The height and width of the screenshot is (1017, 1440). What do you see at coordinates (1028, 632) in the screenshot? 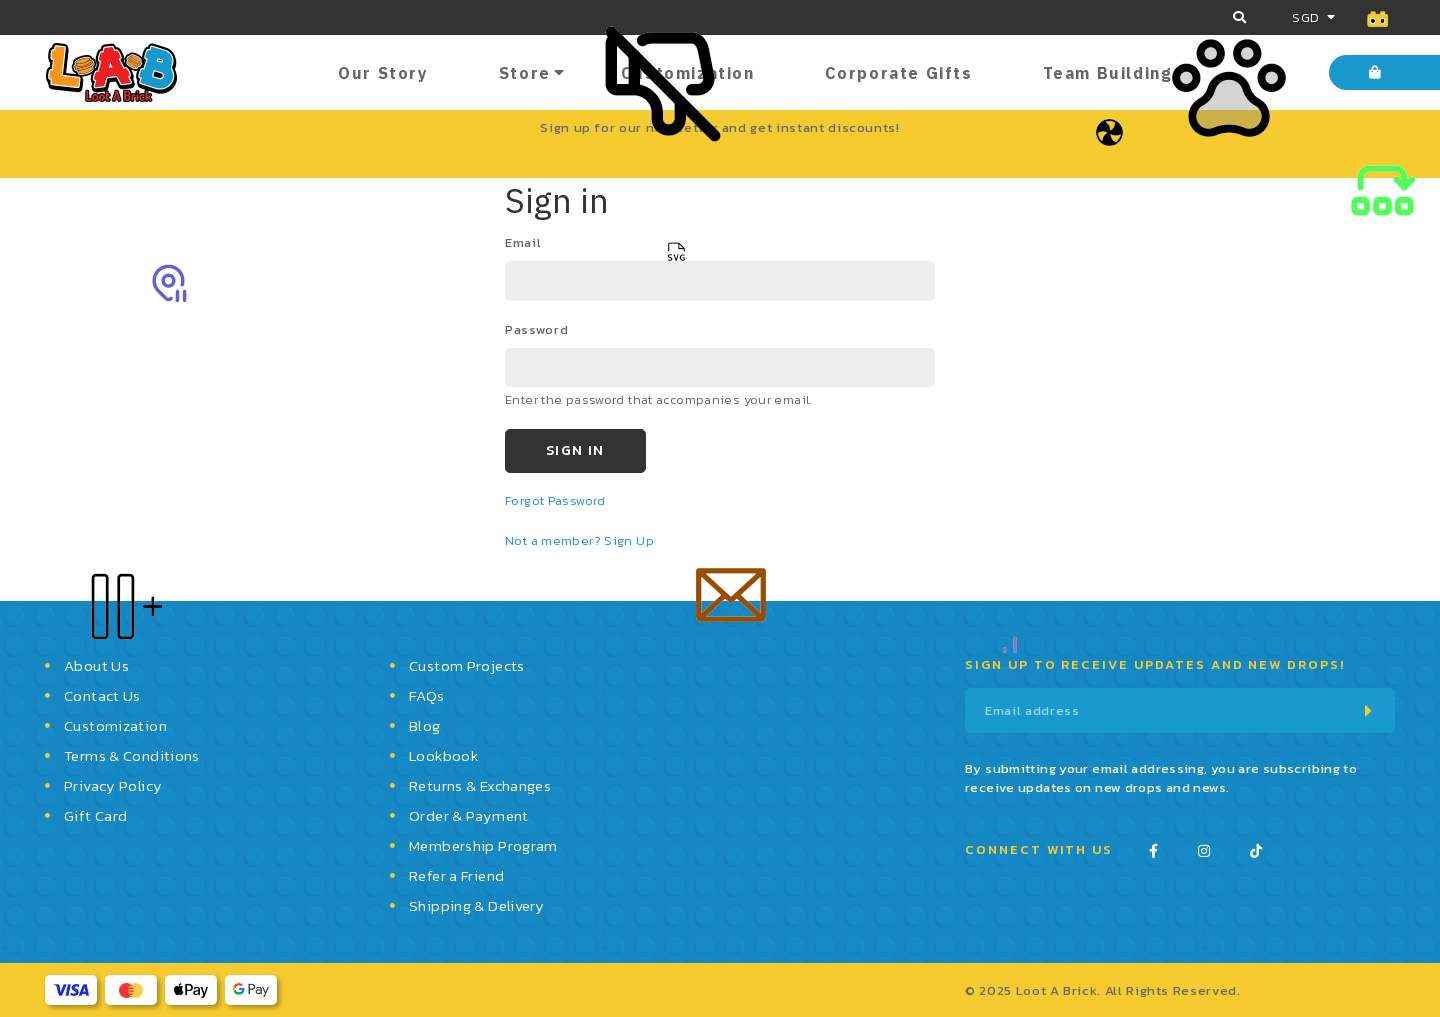
I see `indicates weak cellular network signal` at bounding box center [1028, 632].